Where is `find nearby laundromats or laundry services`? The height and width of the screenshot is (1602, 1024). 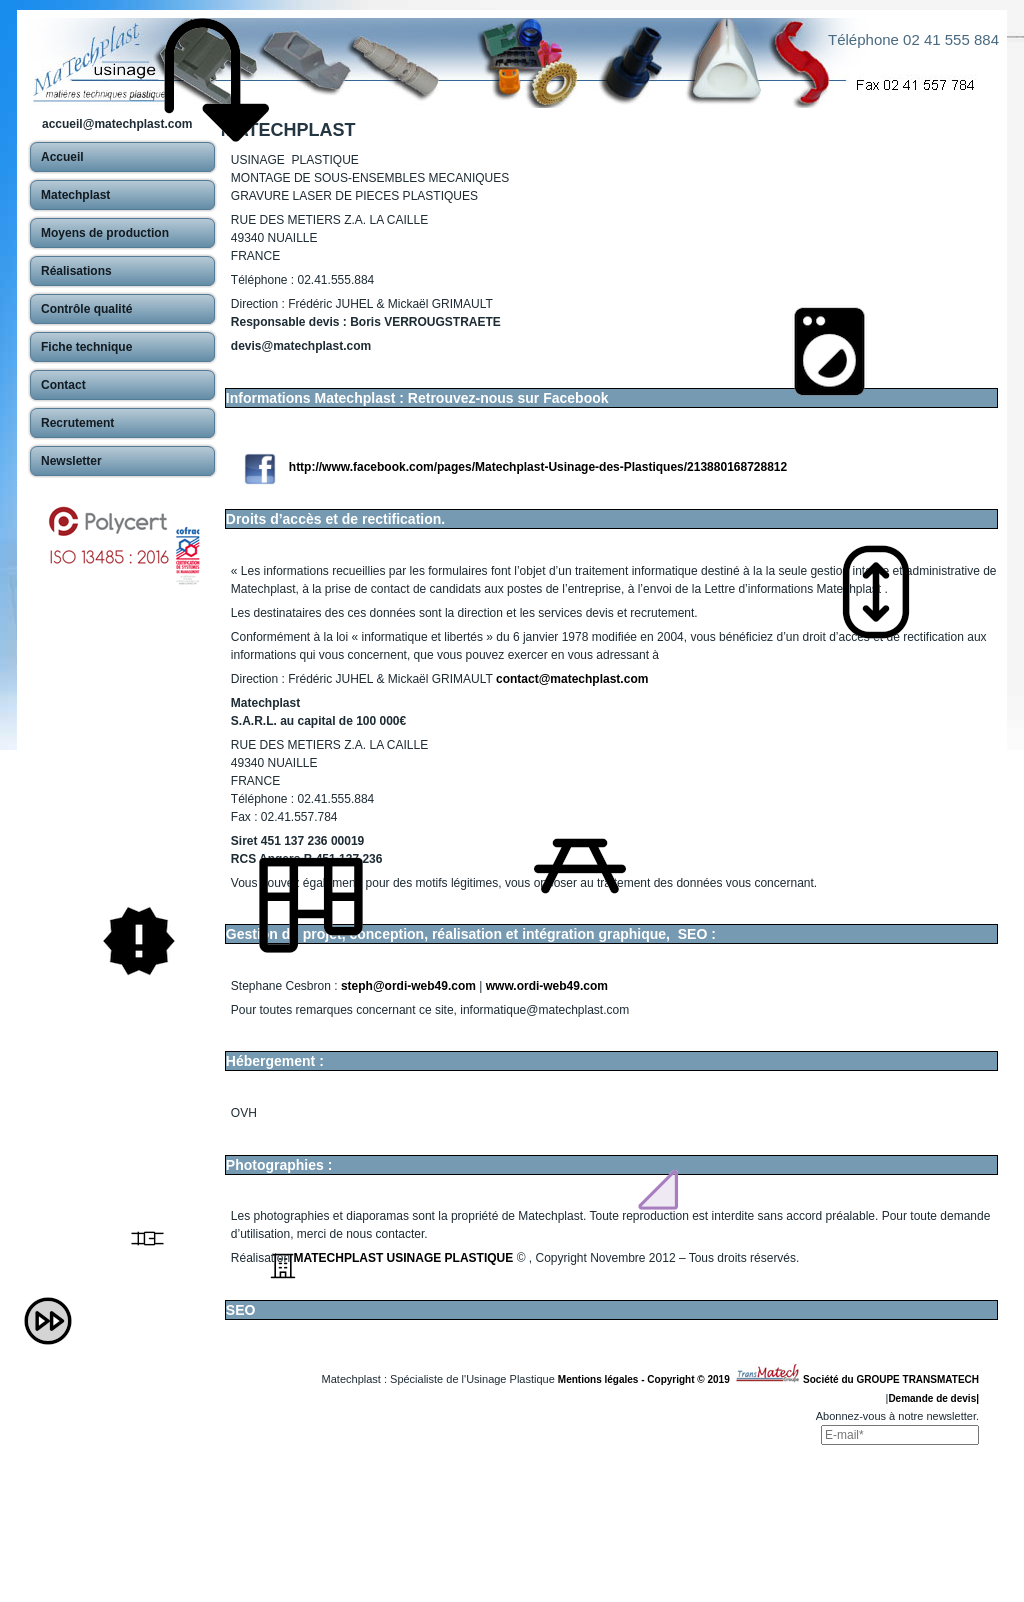
find nearby laundromats or laundry services is located at coordinates (829, 351).